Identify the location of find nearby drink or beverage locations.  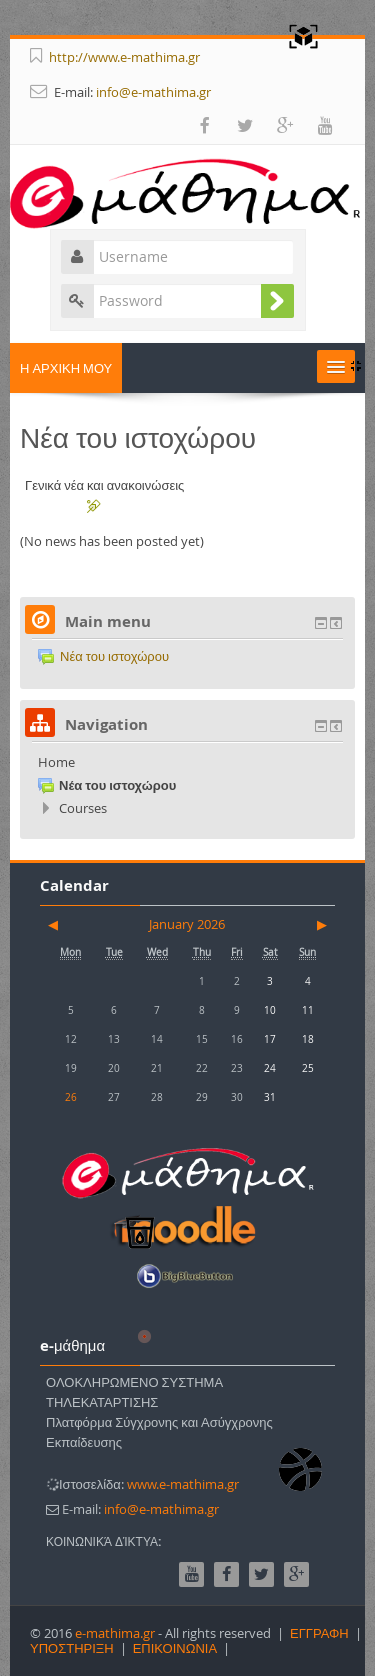
(140, 1233).